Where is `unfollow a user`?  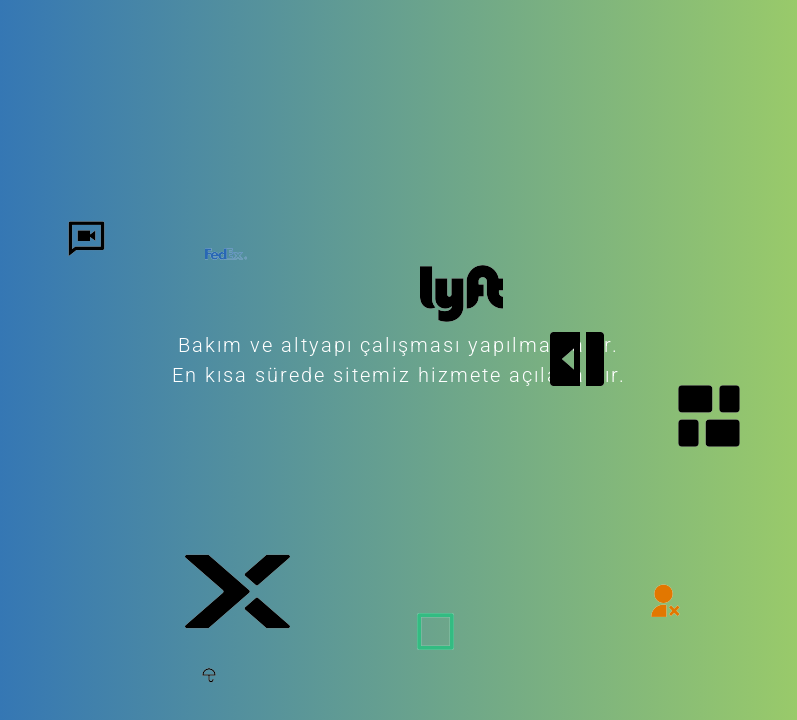 unfollow a user is located at coordinates (663, 601).